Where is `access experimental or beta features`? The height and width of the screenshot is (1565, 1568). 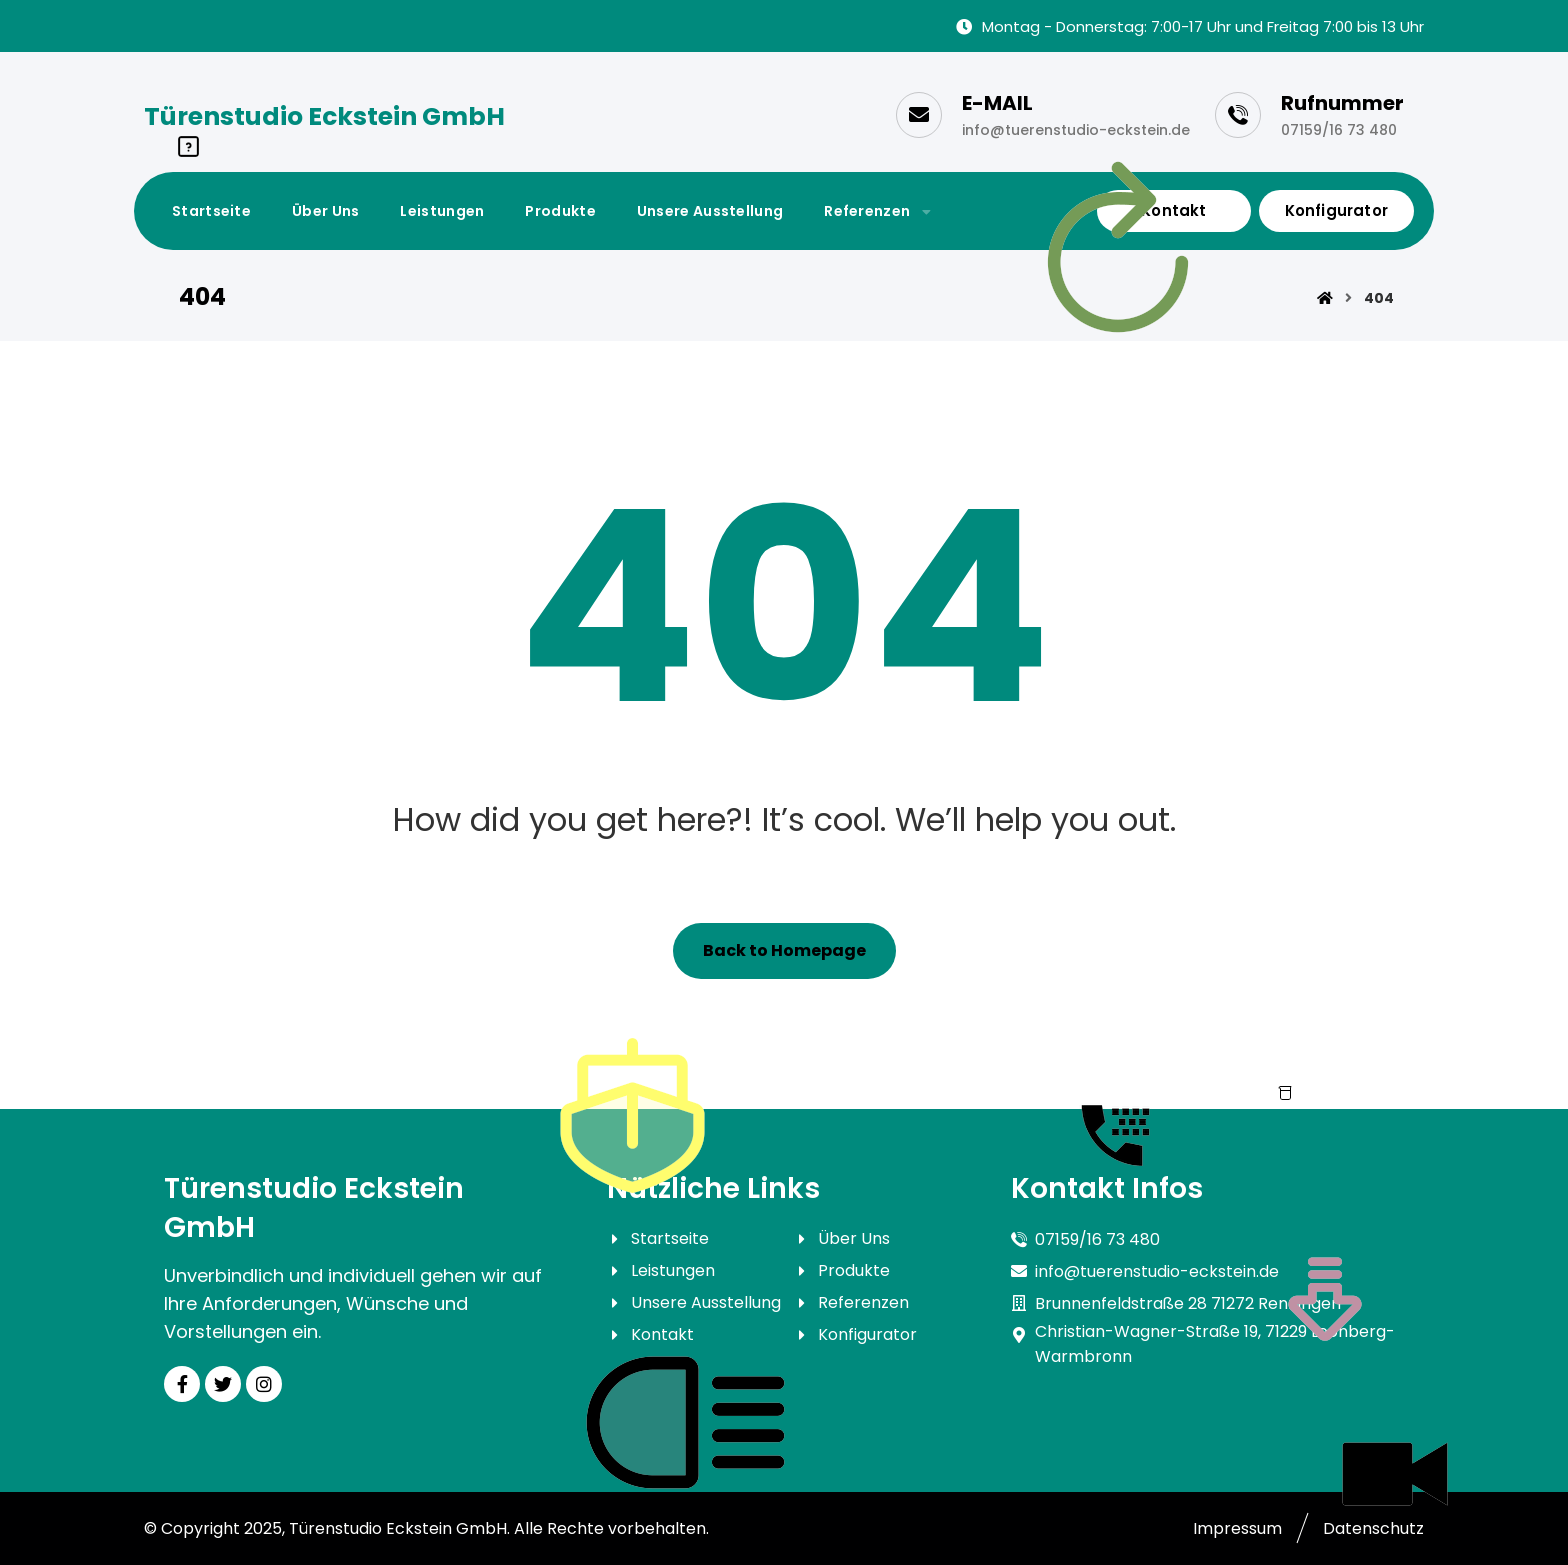
access experimental or beta features is located at coordinates (1285, 1093).